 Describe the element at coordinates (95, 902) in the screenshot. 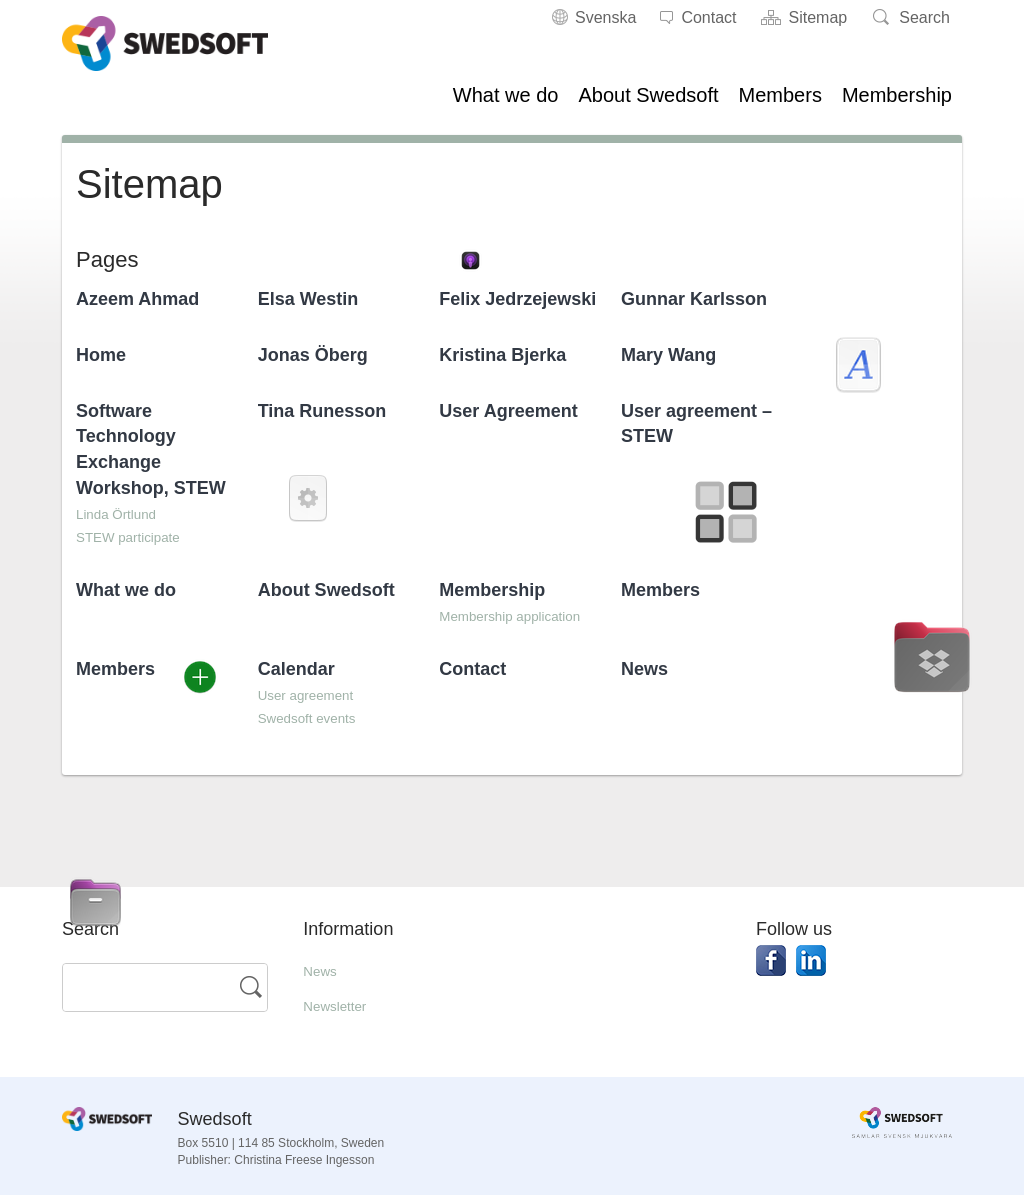

I see `open the file manager` at that location.